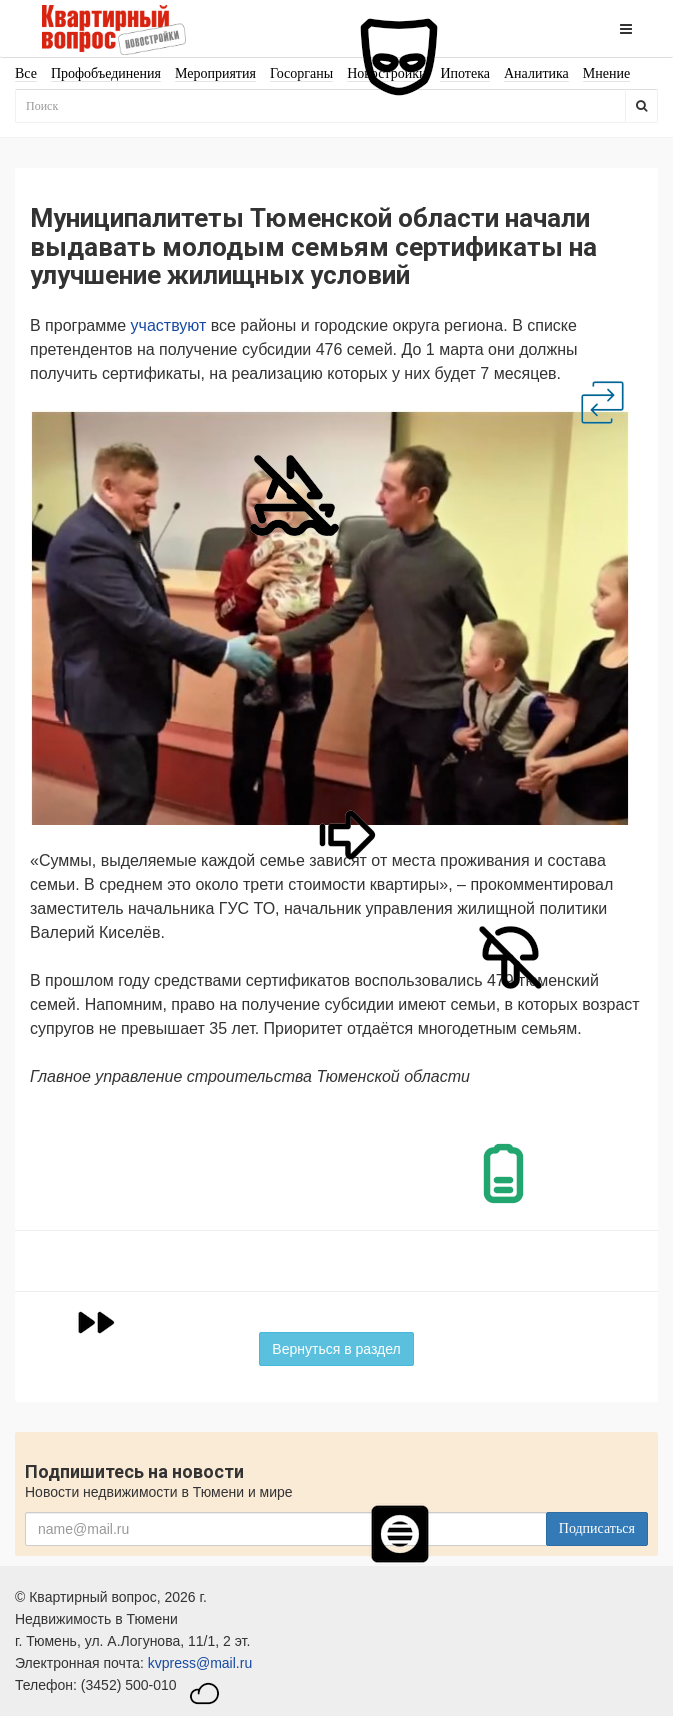 The width and height of the screenshot is (673, 1716). I want to click on indicates medium battery level, so click(503, 1173).